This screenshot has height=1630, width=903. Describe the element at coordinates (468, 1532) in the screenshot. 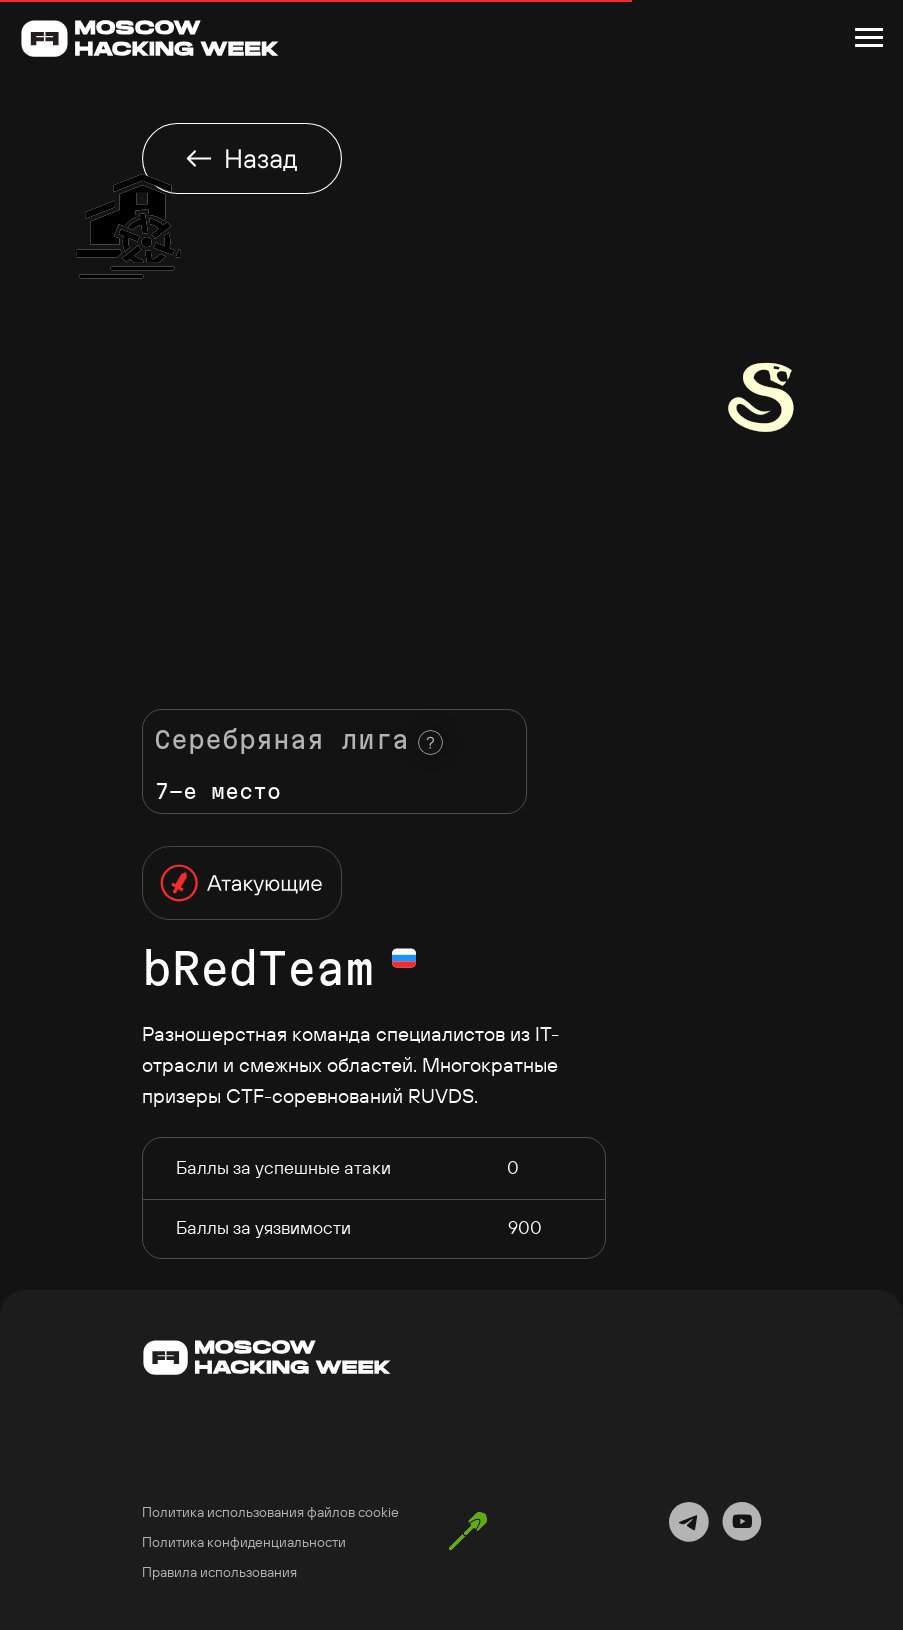

I see `equip digging or excavation tool` at that location.